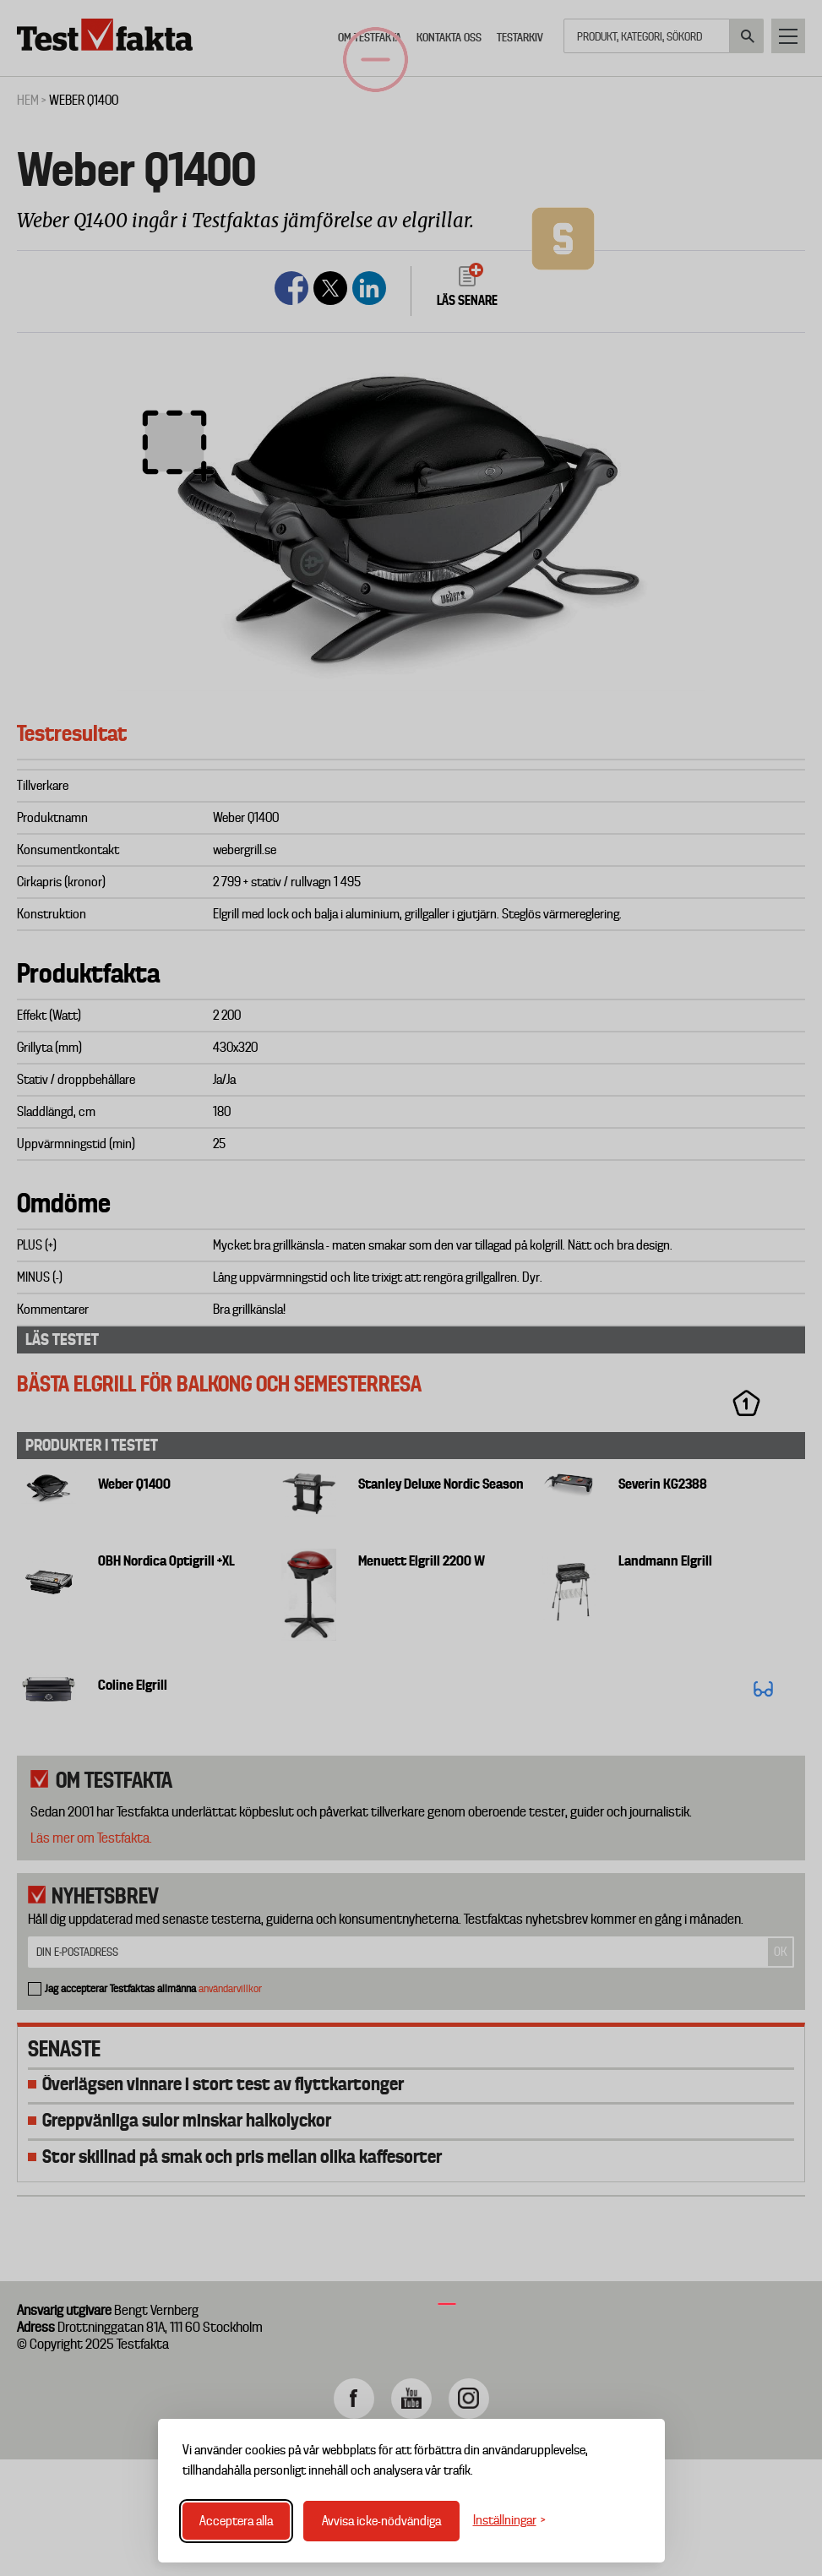  I want to click on enable reading mode or accessibility features, so click(763, 1689).